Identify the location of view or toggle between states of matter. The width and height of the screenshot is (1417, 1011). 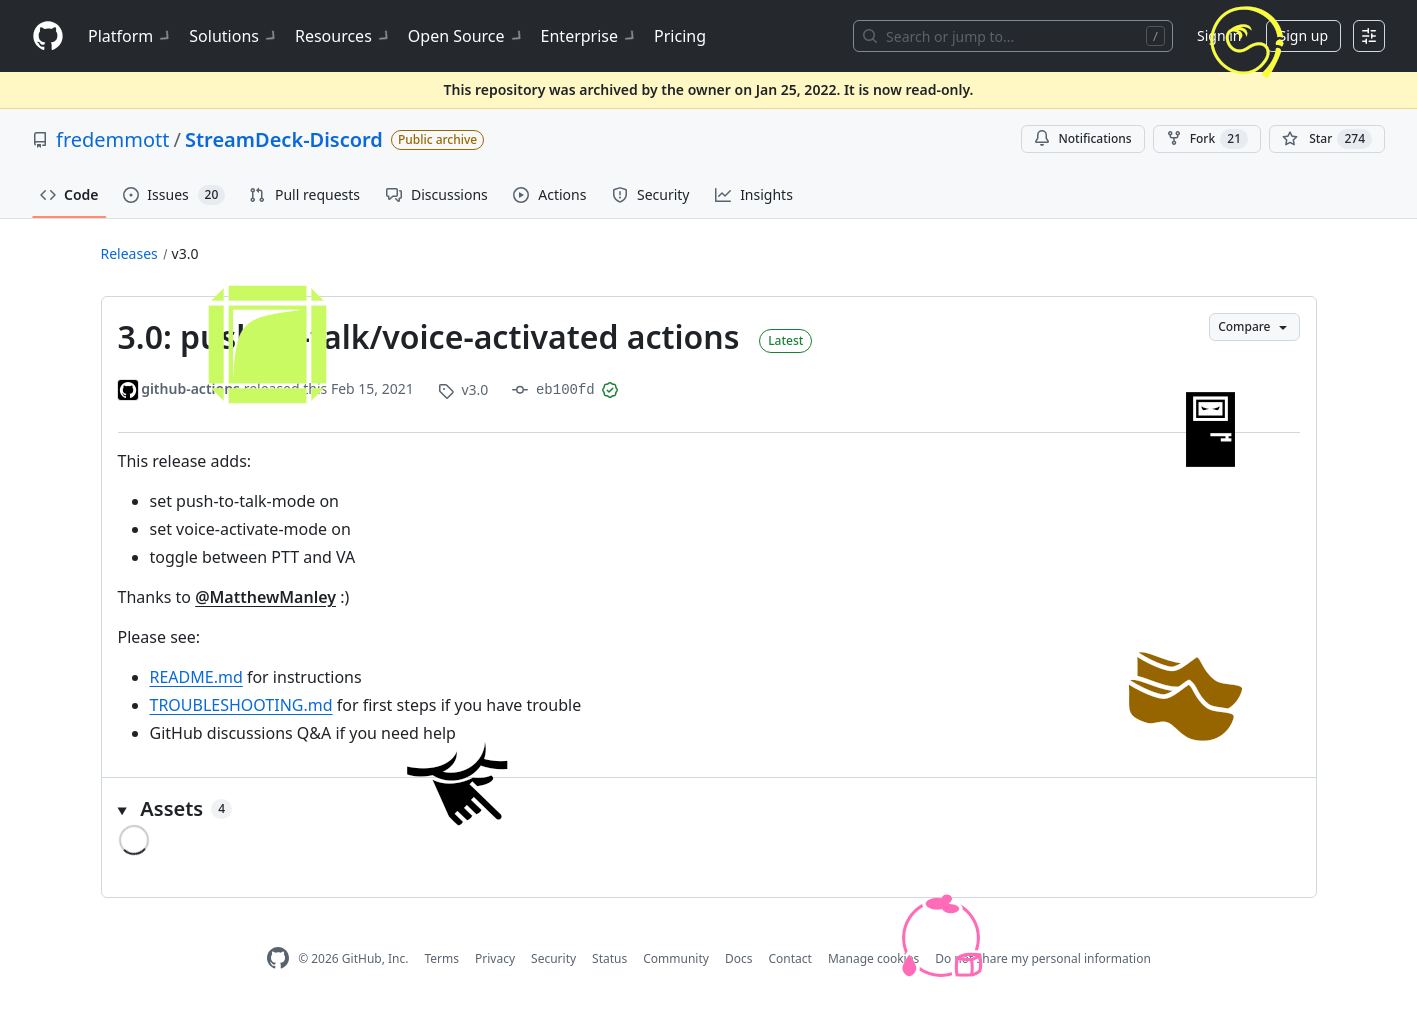
(941, 938).